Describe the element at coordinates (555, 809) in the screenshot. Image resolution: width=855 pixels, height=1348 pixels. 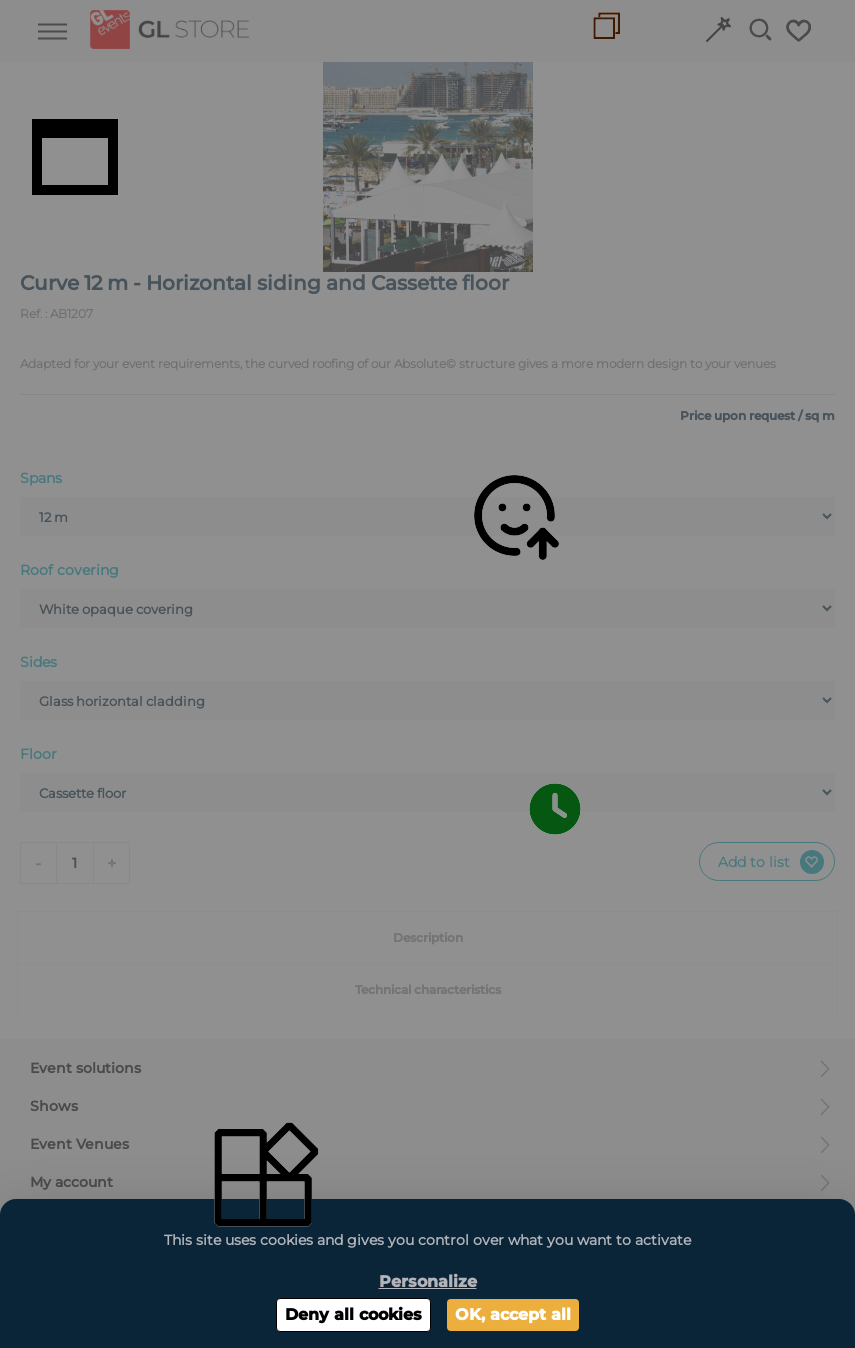
I see `view time or clock settings` at that location.